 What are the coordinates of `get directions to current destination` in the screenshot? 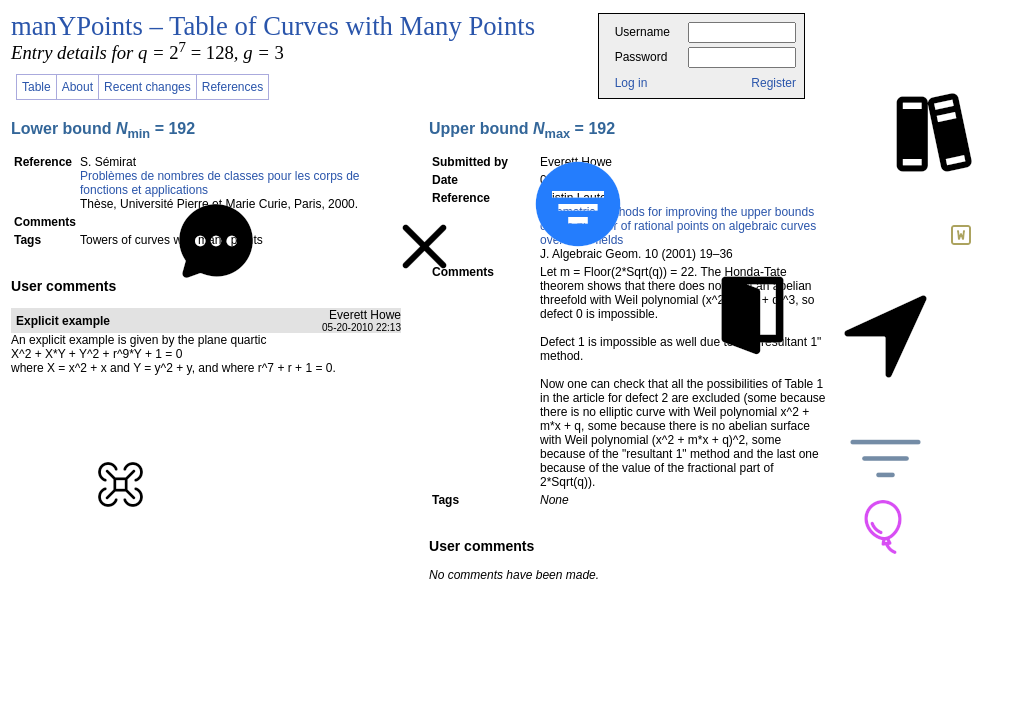 It's located at (885, 336).